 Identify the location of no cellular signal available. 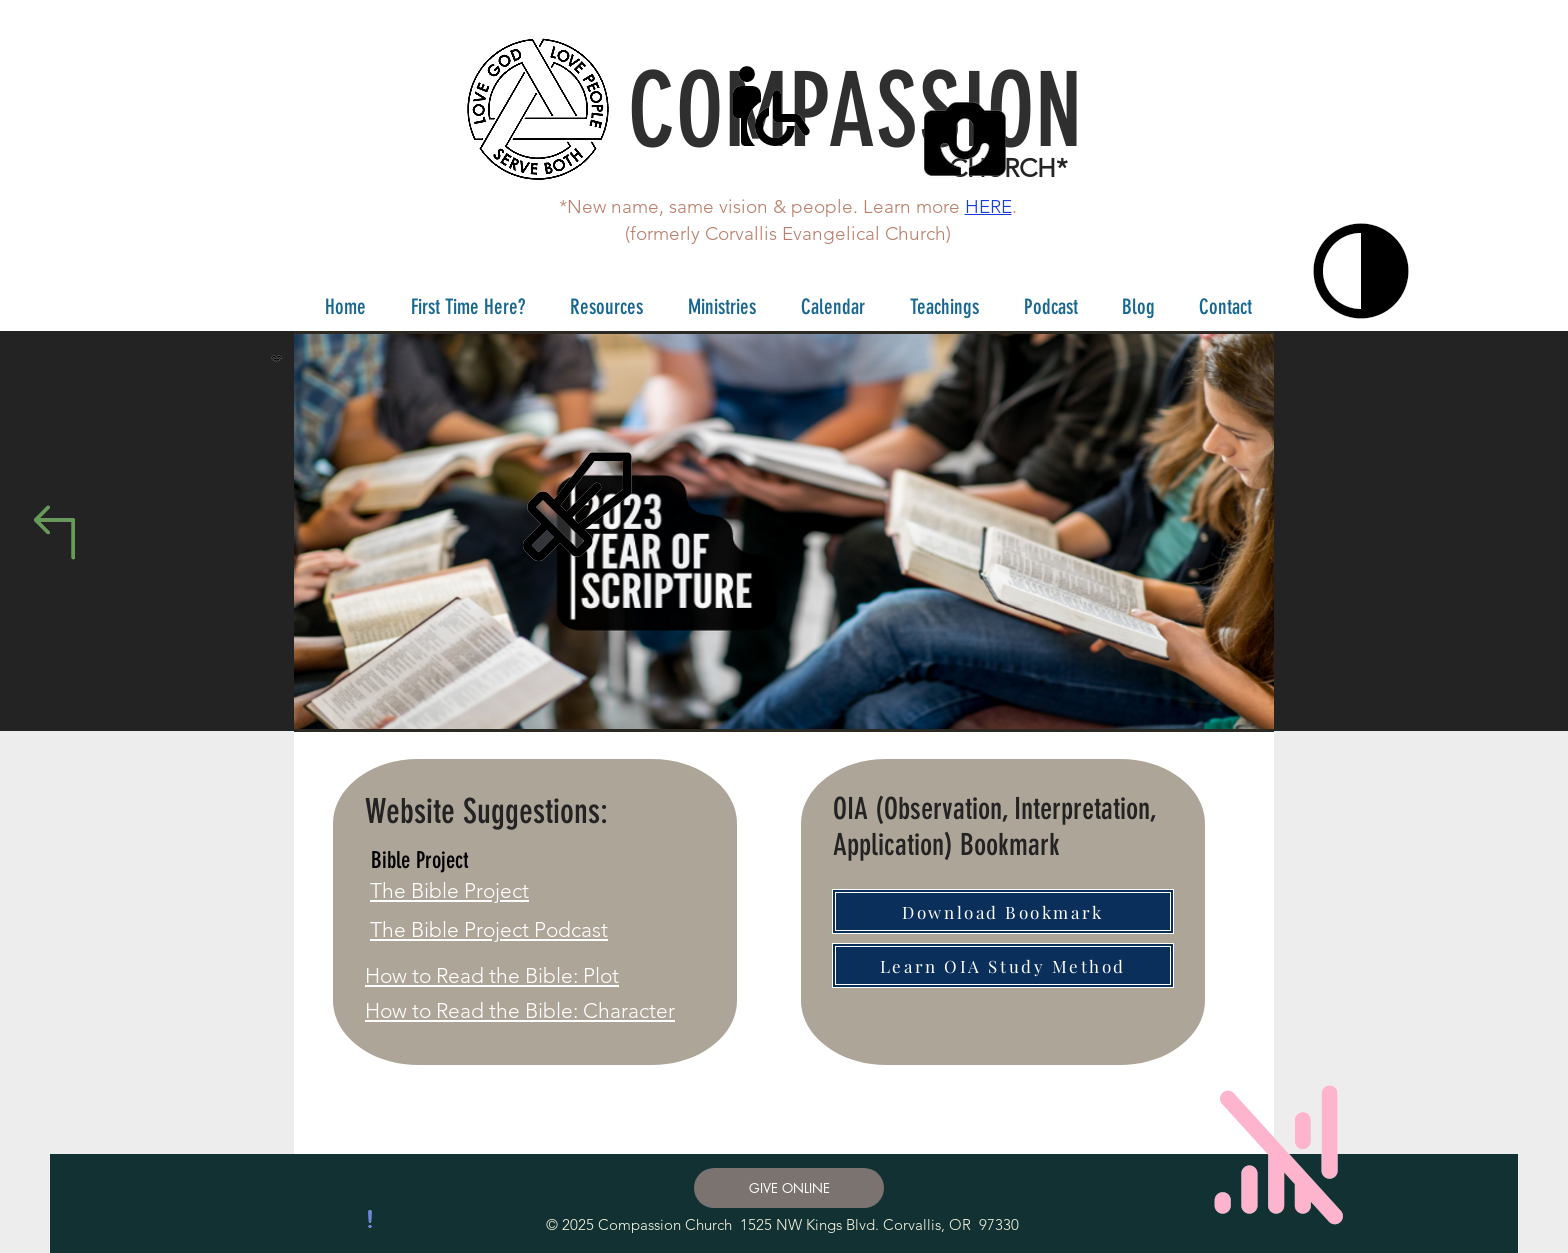
(1281, 1157).